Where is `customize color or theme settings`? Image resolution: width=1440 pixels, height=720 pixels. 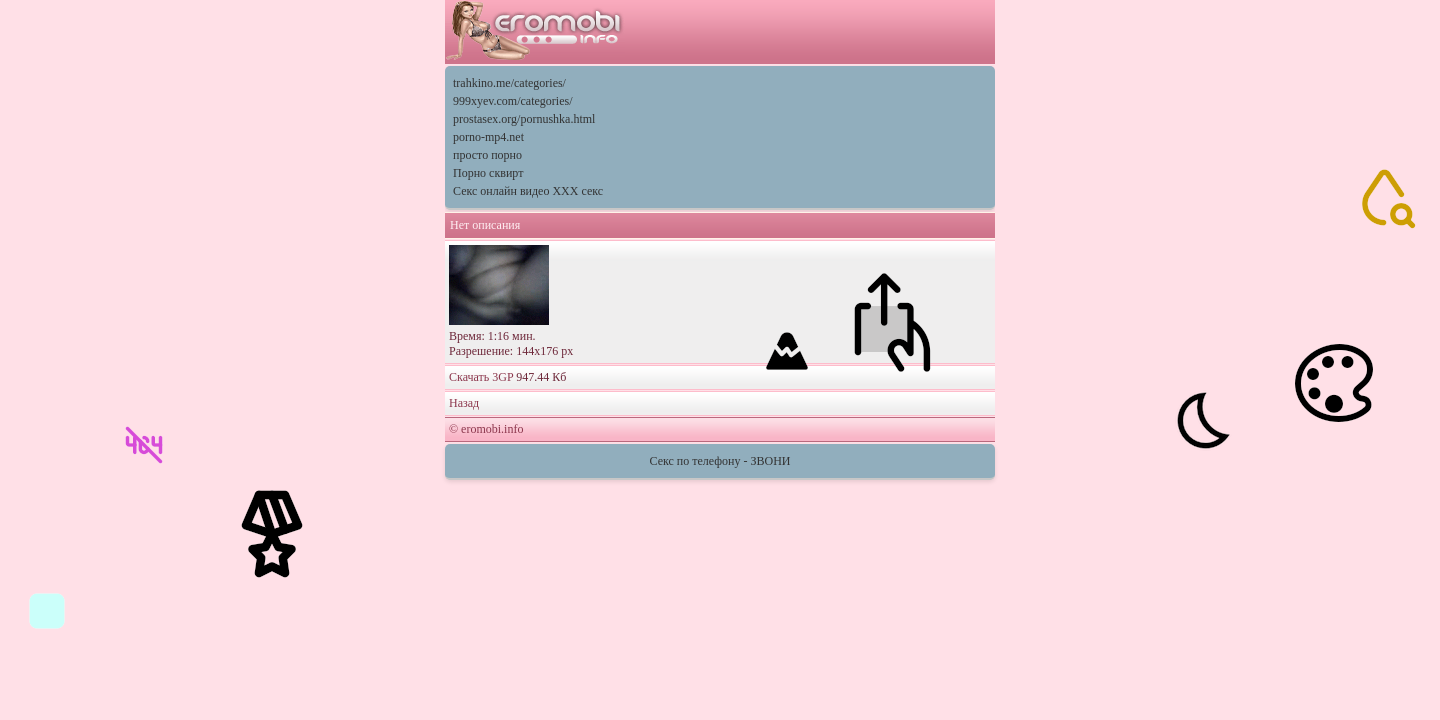 customize color or theme settings is located at coordinates (1334, 383).